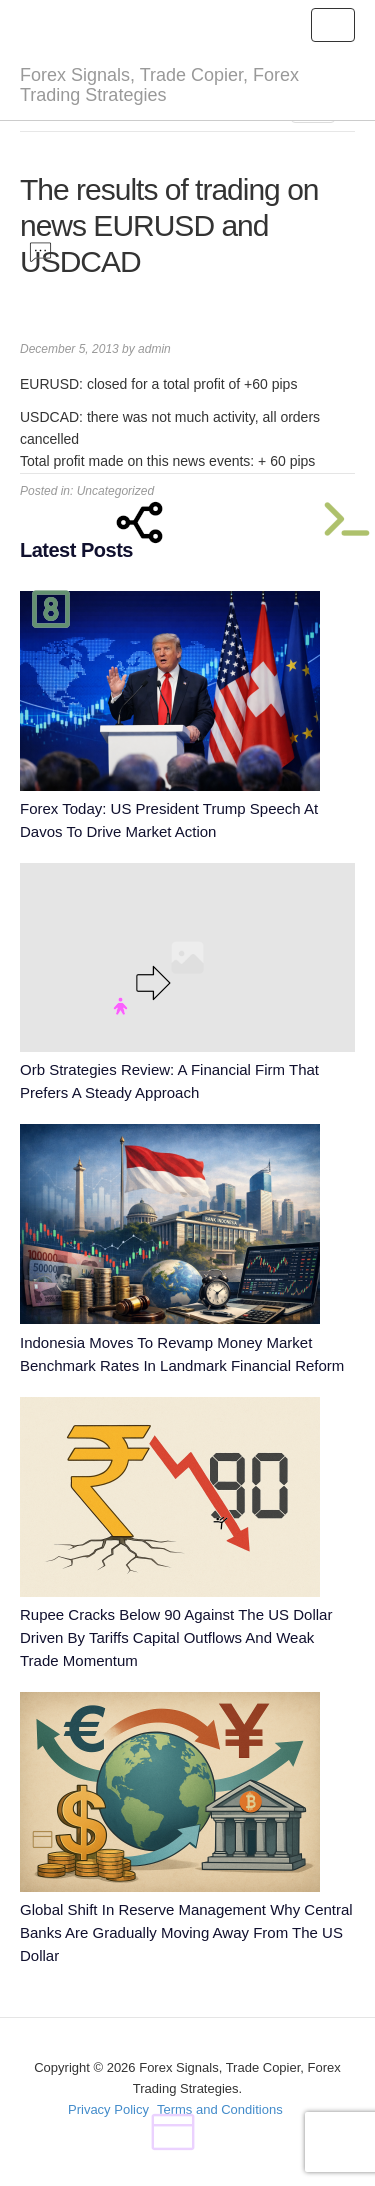  I want to click on select or input the number eight, so click(51, 609).